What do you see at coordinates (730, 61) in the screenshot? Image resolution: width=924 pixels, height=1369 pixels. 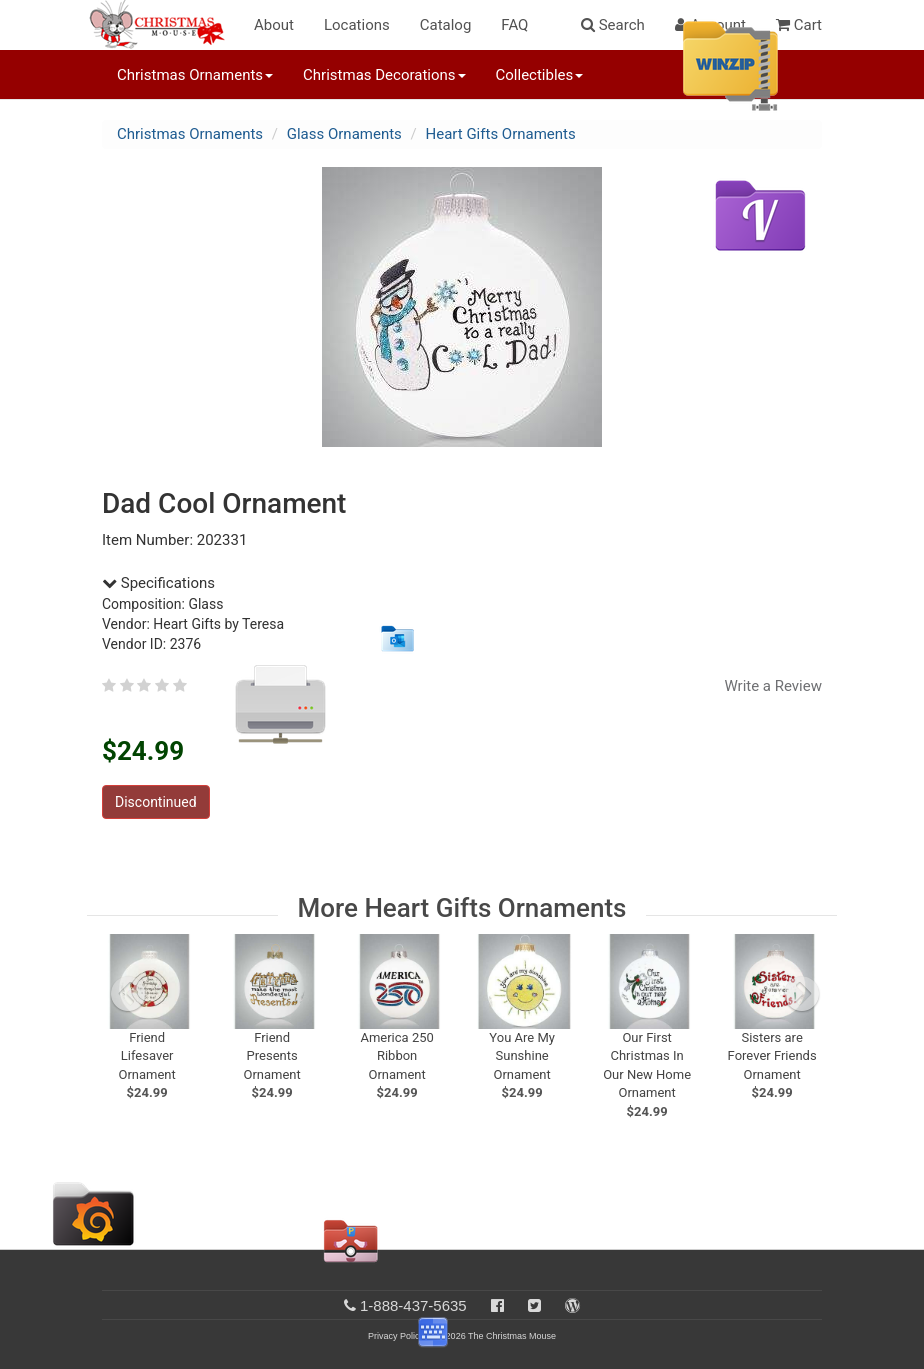 I see `open folder containing WinZip compressed files` at bounding box center [730, 61].